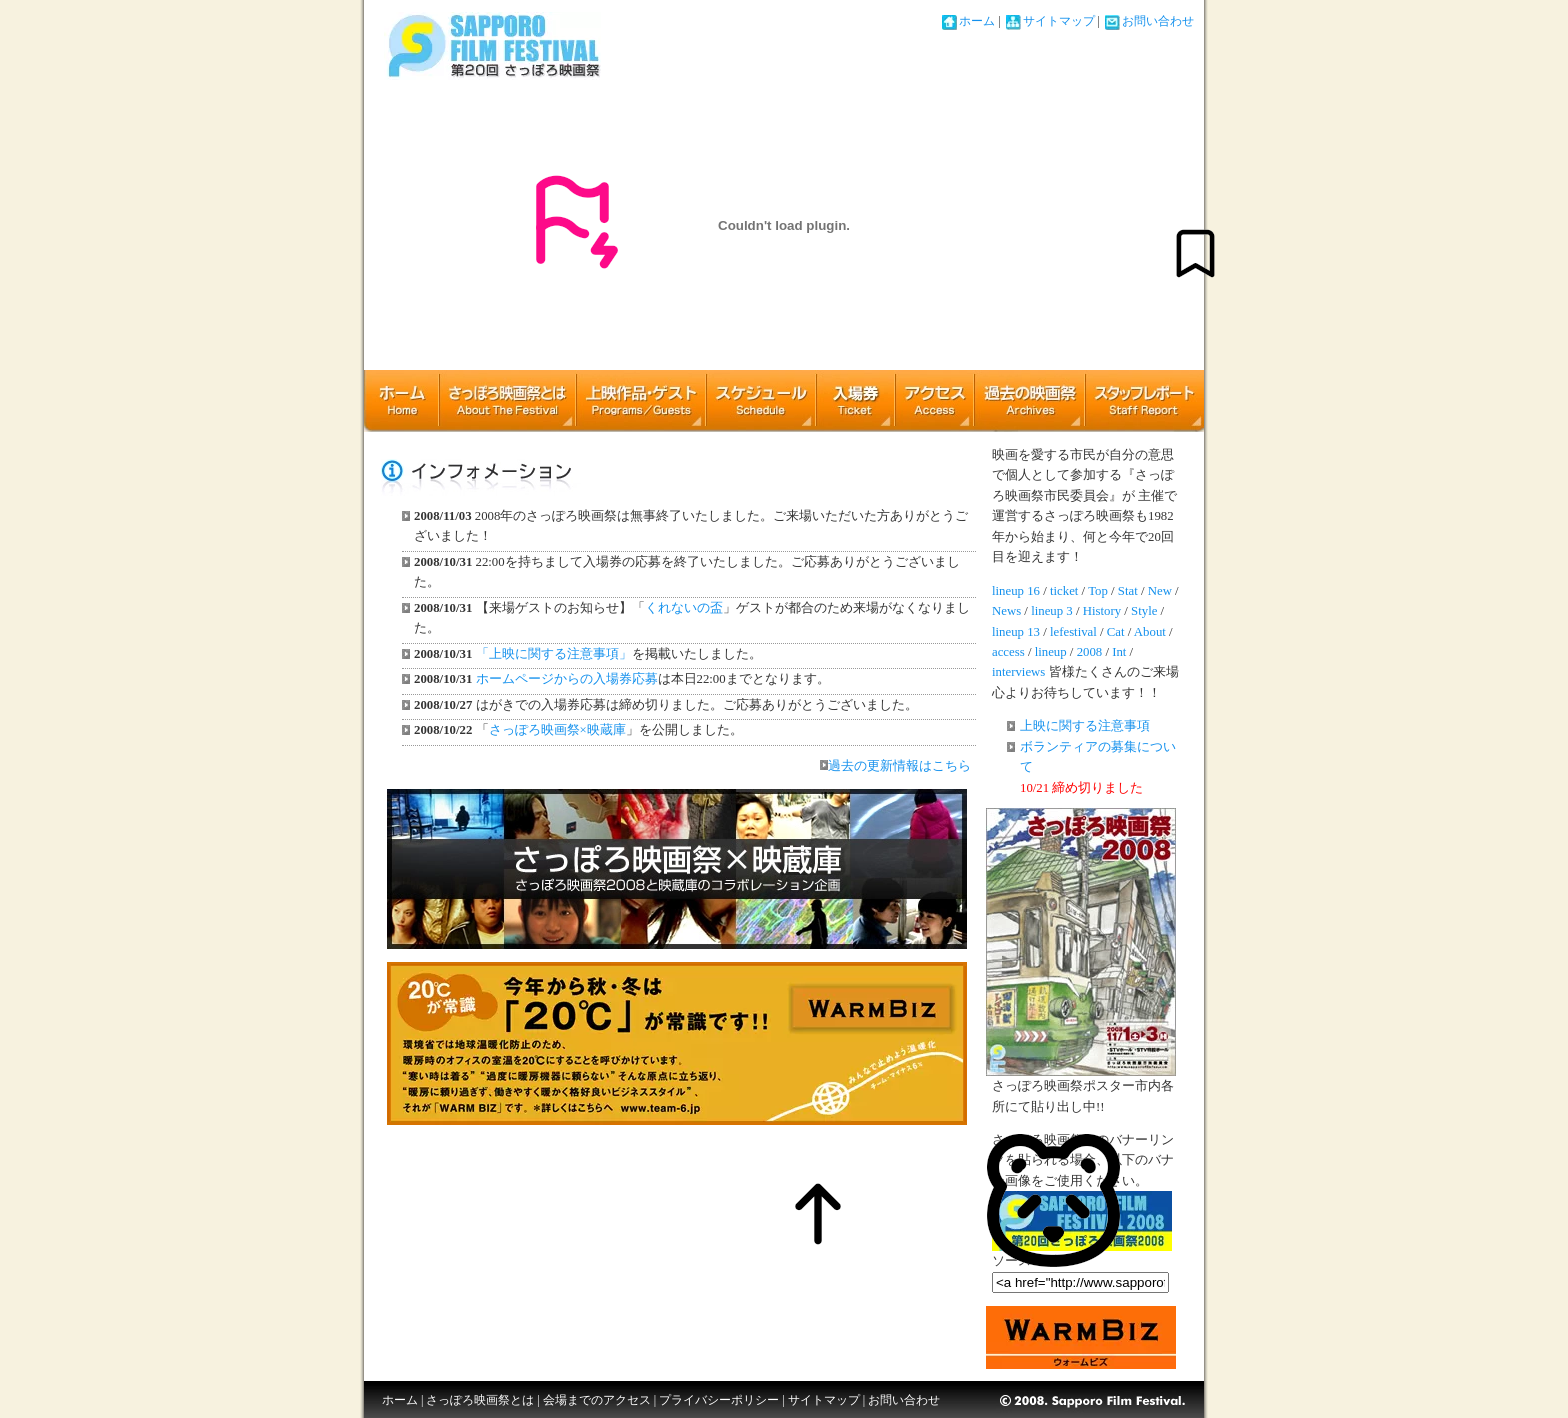 The image size is (1568, 1418). I want to click on access panda or animal-themed content, so click(1053, 1200).